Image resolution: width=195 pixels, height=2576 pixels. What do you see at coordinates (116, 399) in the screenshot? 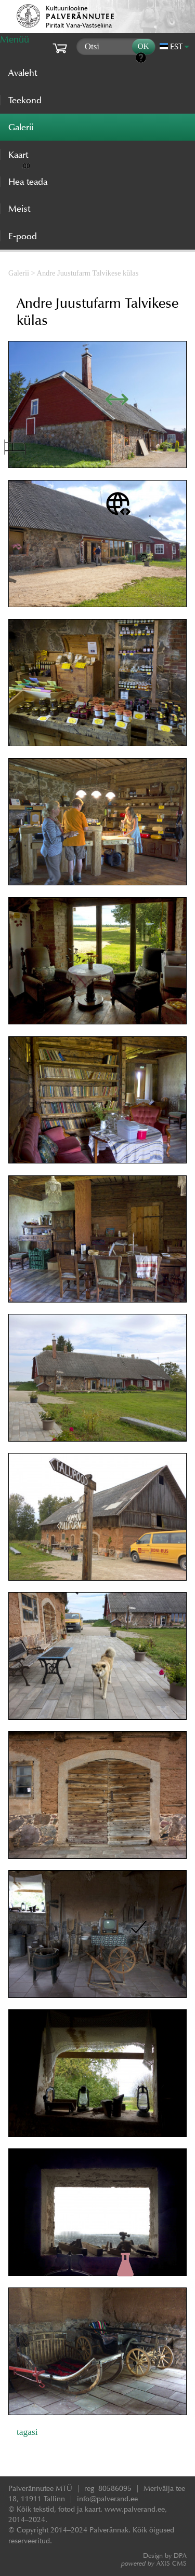
I see `resize element horizontally` at bounding box center [116, 399].